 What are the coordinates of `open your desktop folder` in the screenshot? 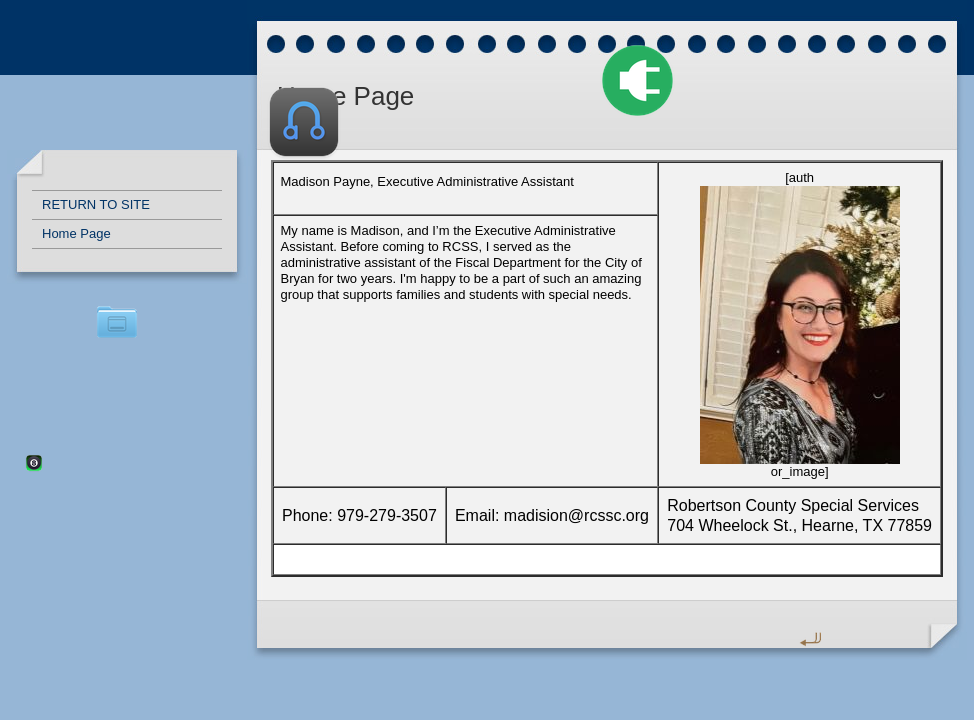 It's located at (117, 322).